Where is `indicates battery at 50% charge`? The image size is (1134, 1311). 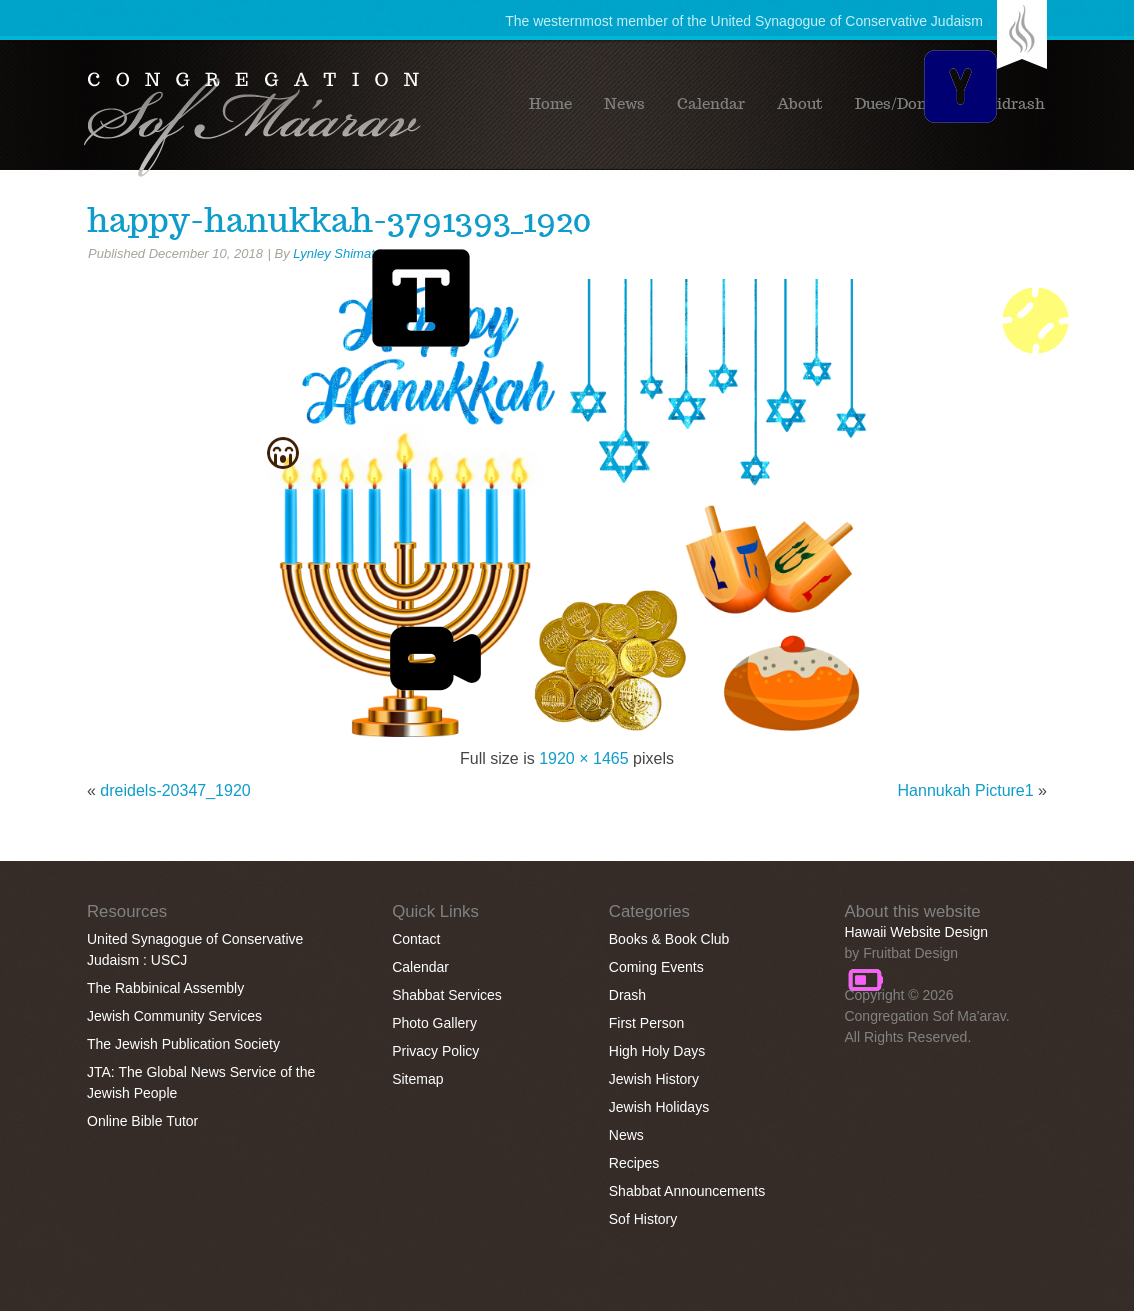
indicates battery at 50% charge is located at coordinates (865, 980).